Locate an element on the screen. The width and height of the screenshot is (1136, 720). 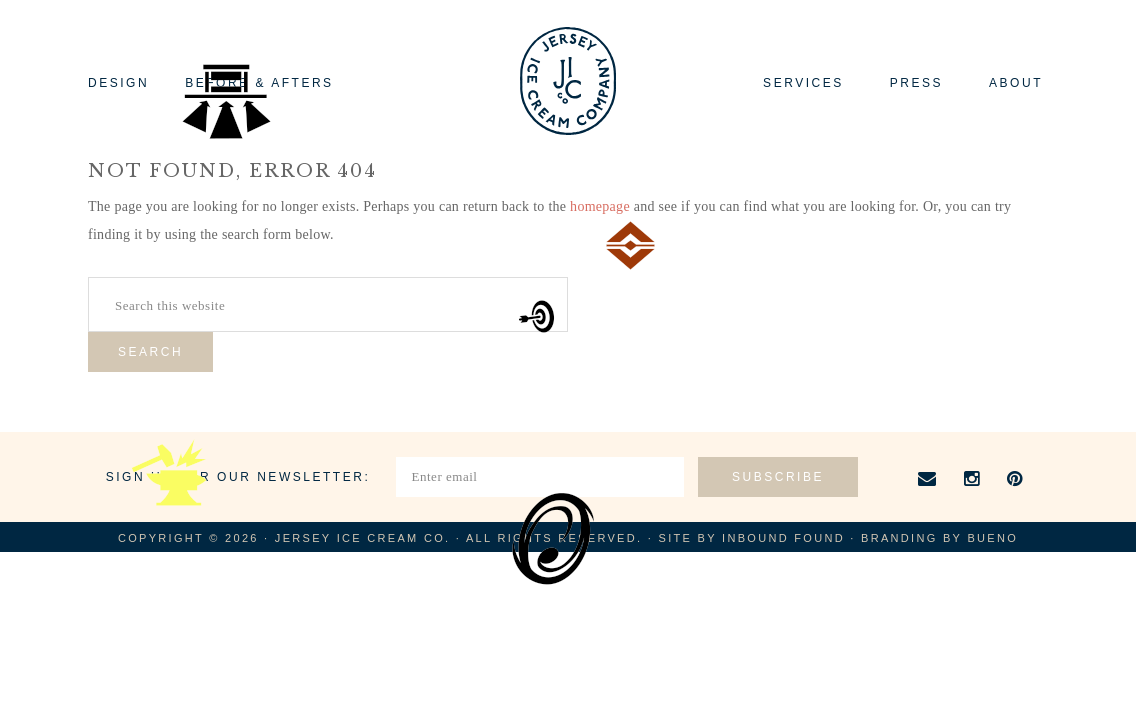
launch an assault on enemy fortification is located at coordinates (226, 96).